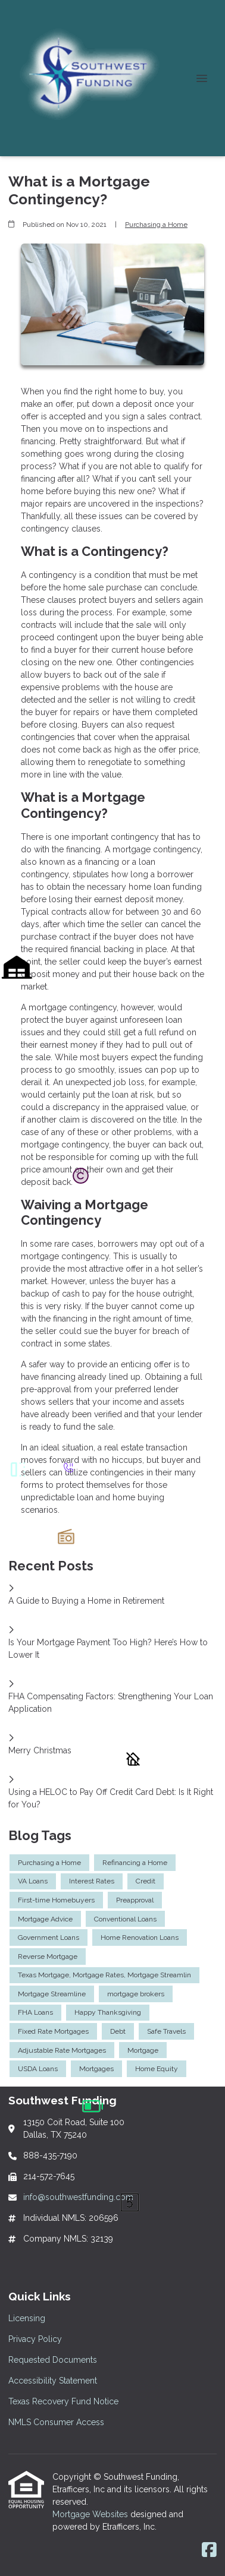 This screenshot has width=225, height=2576. Describe the element at coordinates (18, 1469) in the screenshot. I see `align selected element to the left` at that location.